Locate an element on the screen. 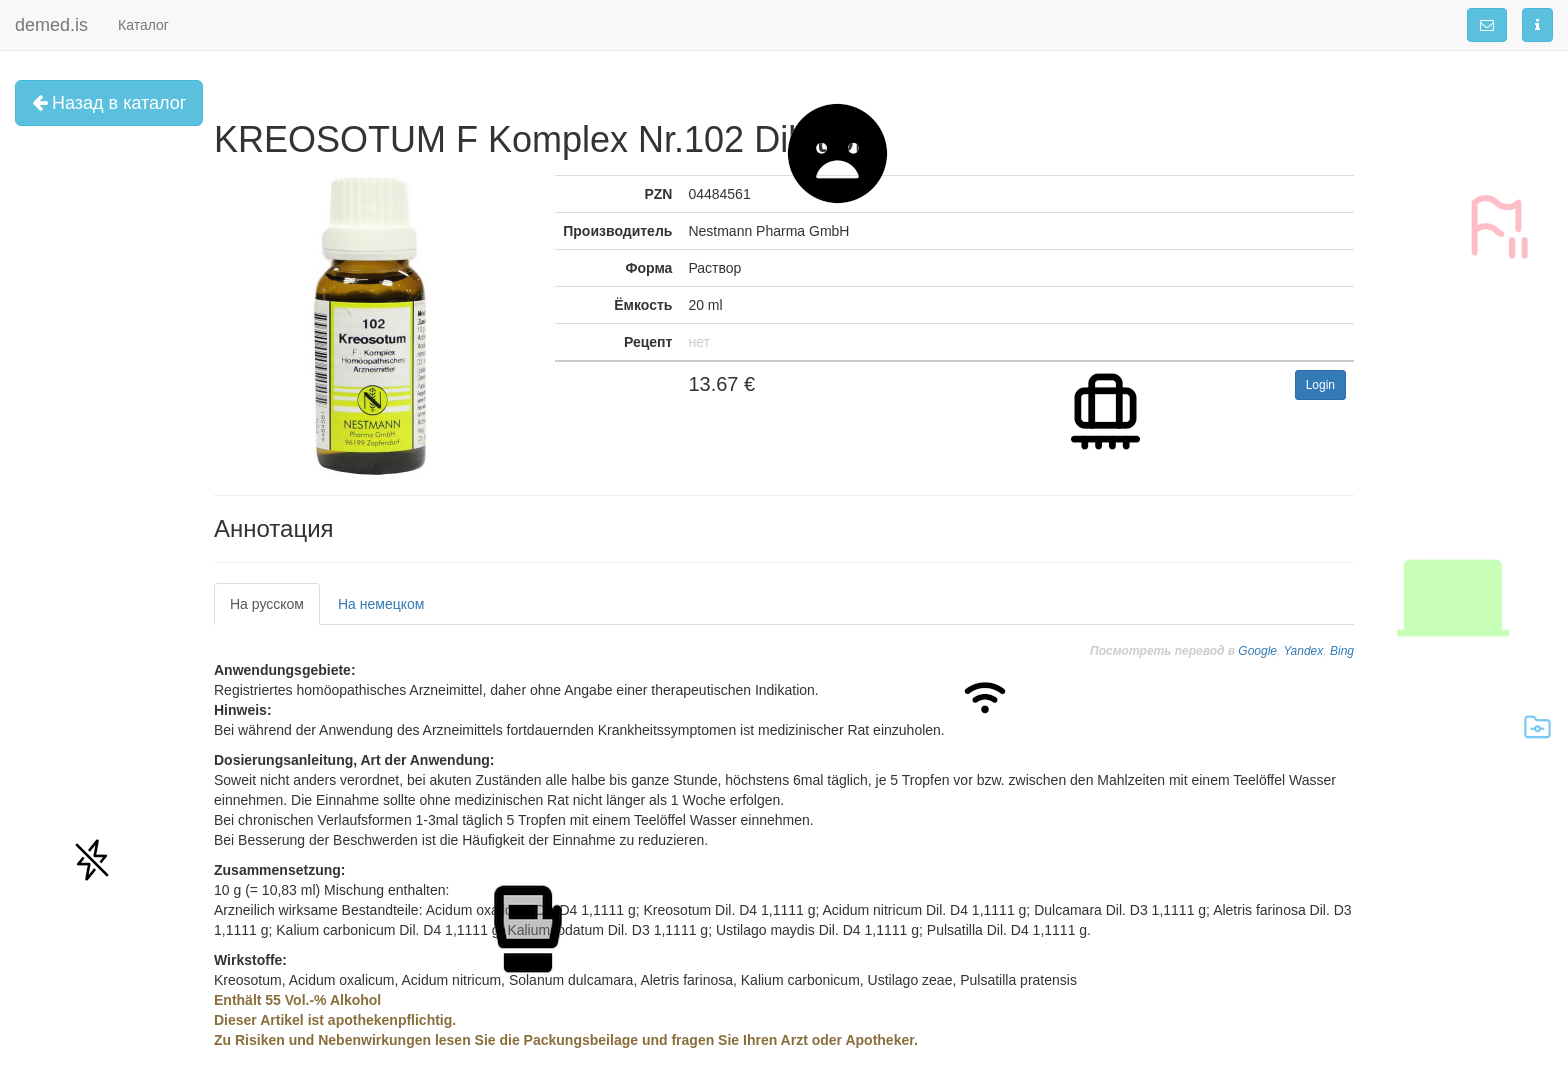  indicates medium wifi signal strength is located at coordinates (985, 691).